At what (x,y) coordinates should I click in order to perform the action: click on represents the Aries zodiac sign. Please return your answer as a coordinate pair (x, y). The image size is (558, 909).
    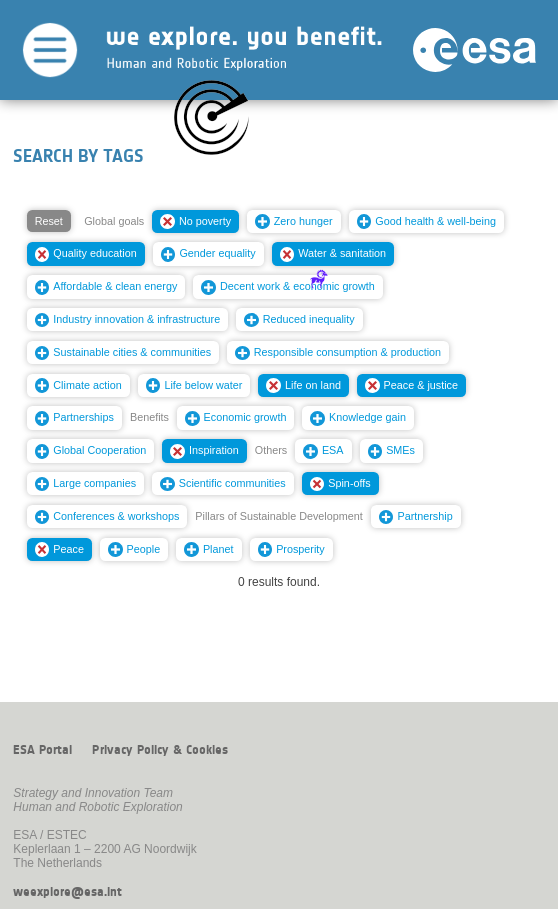
    Looking at the image, I should click on (319, 279).